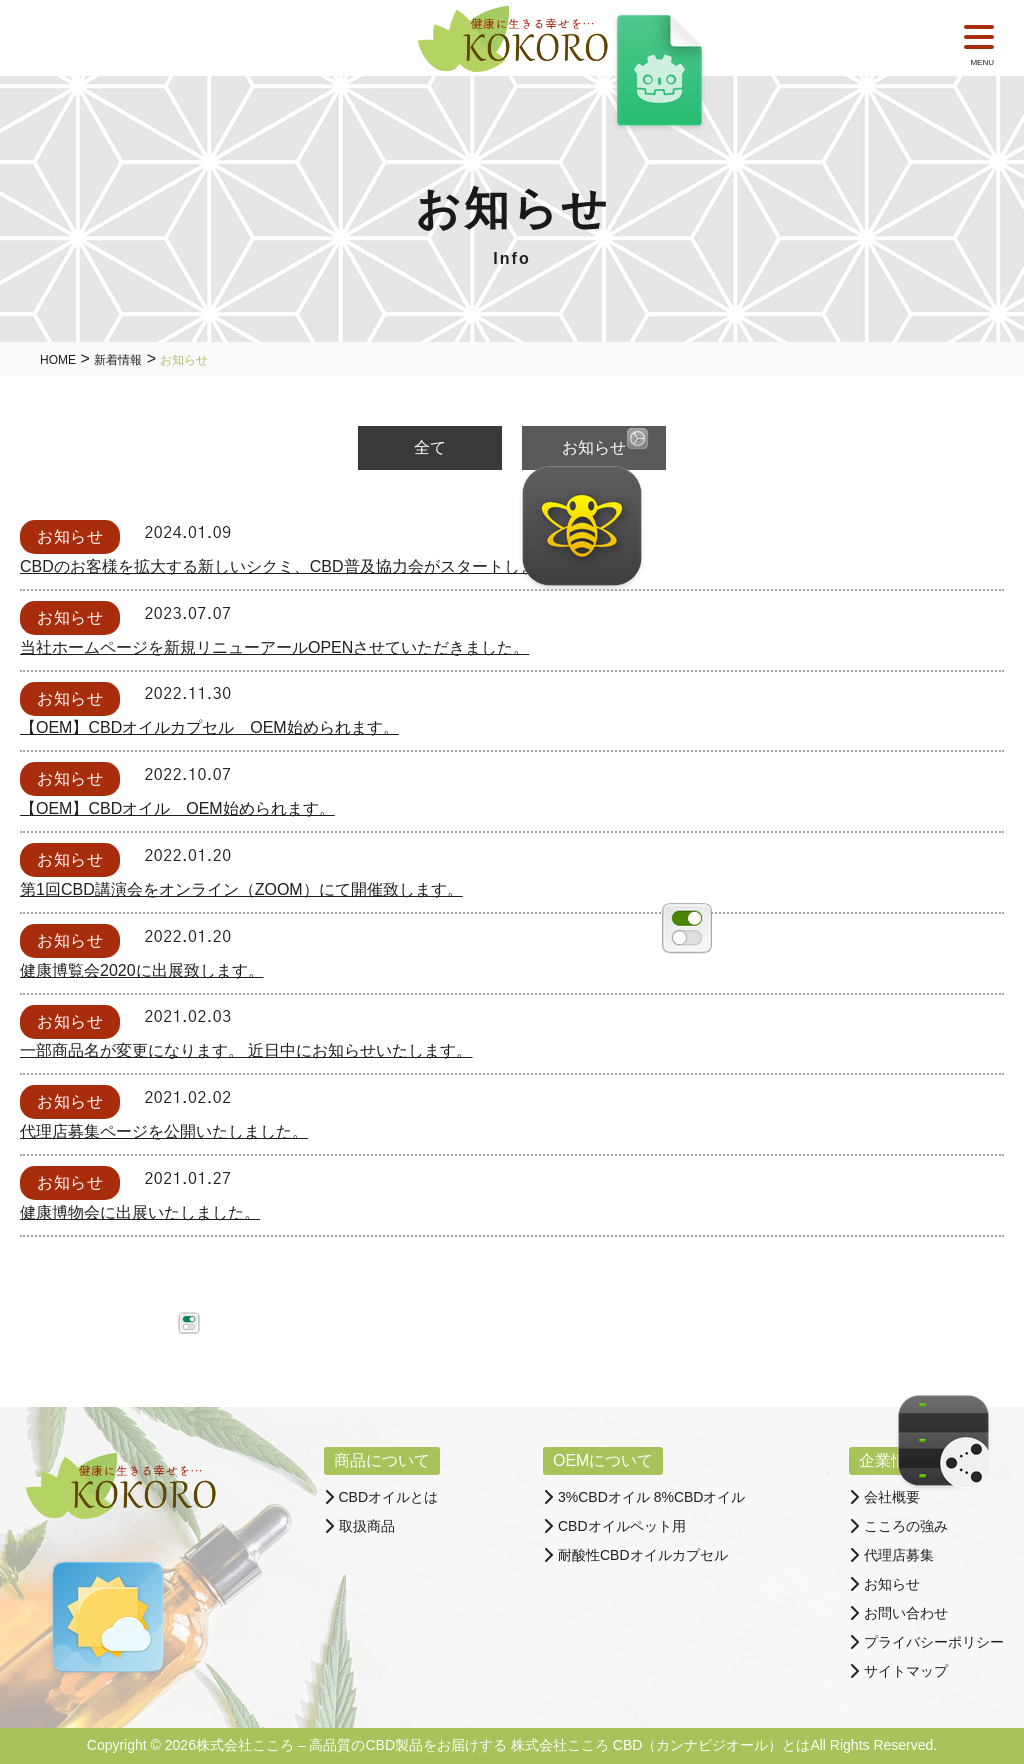  I want to click on configure network server sharing settings, so click(943, 1440).